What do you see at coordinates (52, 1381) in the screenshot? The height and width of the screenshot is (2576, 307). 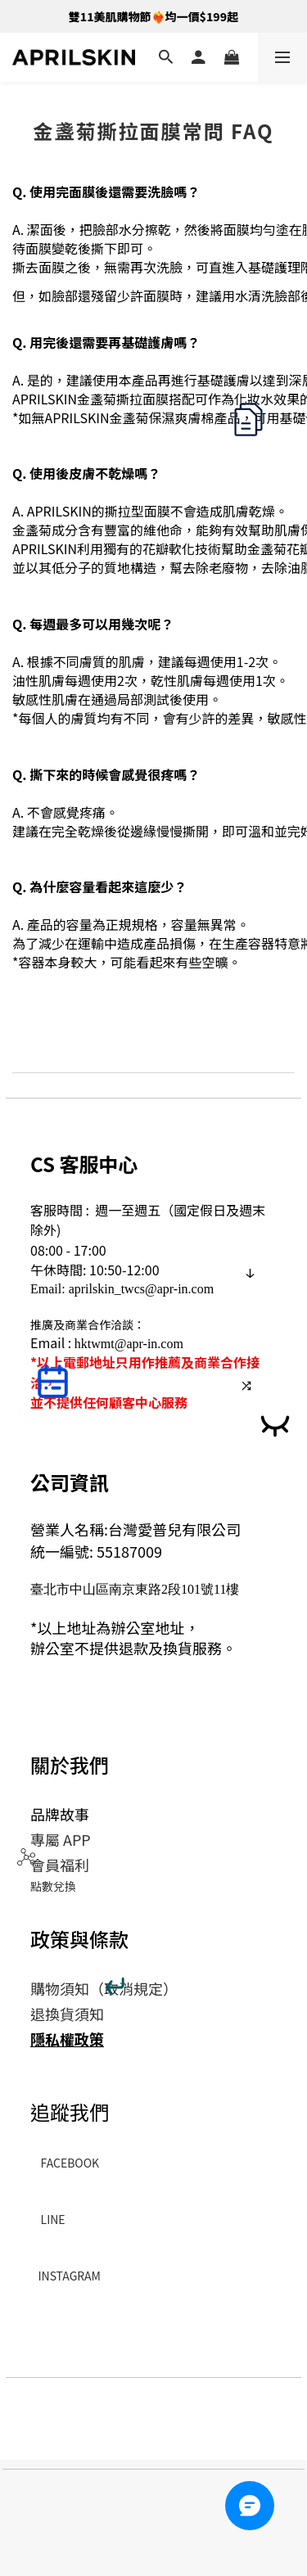 I see `open calendar or date picker` at bounding box center [52, 1381].